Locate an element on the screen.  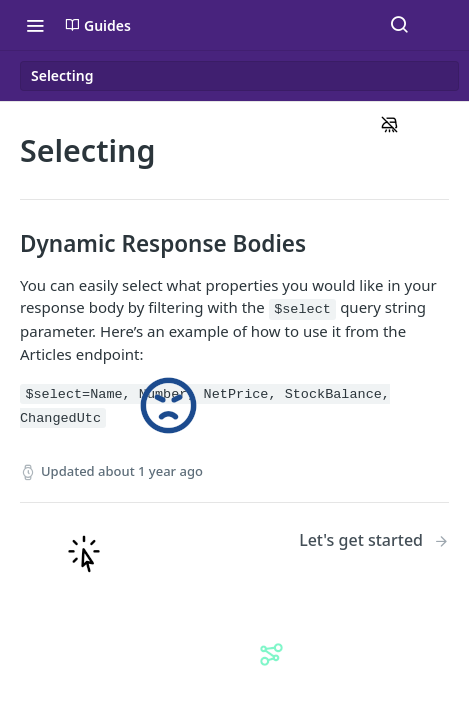
click or tap interaction indicator is located at coordinates (84, 554).